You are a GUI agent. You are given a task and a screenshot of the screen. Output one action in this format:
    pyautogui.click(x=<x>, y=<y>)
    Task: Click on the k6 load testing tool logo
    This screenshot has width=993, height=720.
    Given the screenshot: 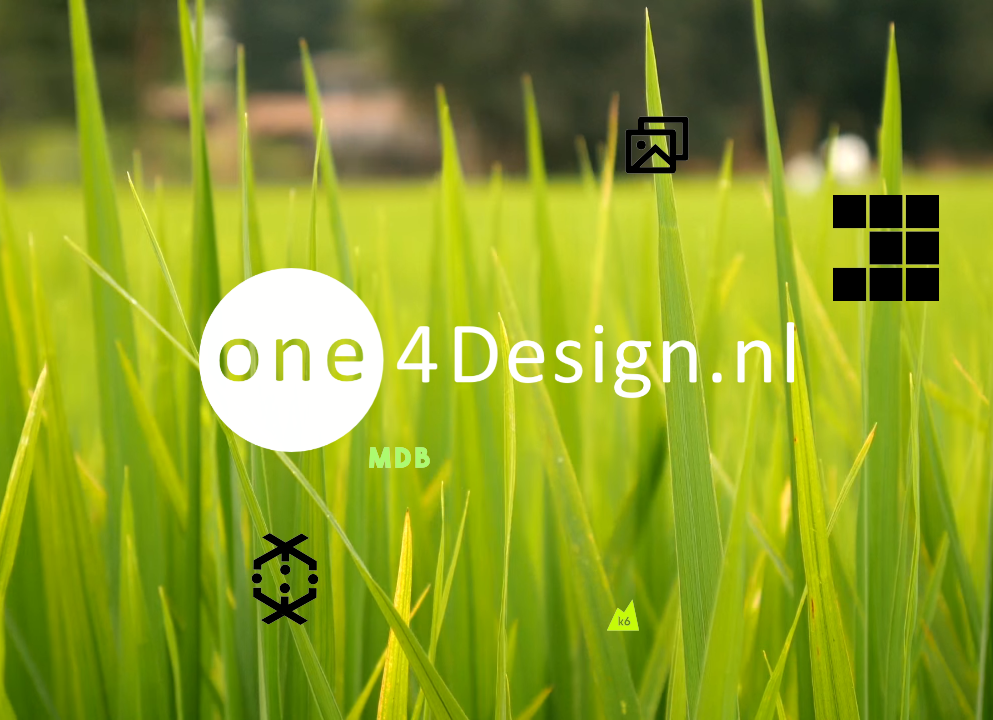 What is the action you would take?
    pyautogui.click(x=623, y=615)
    